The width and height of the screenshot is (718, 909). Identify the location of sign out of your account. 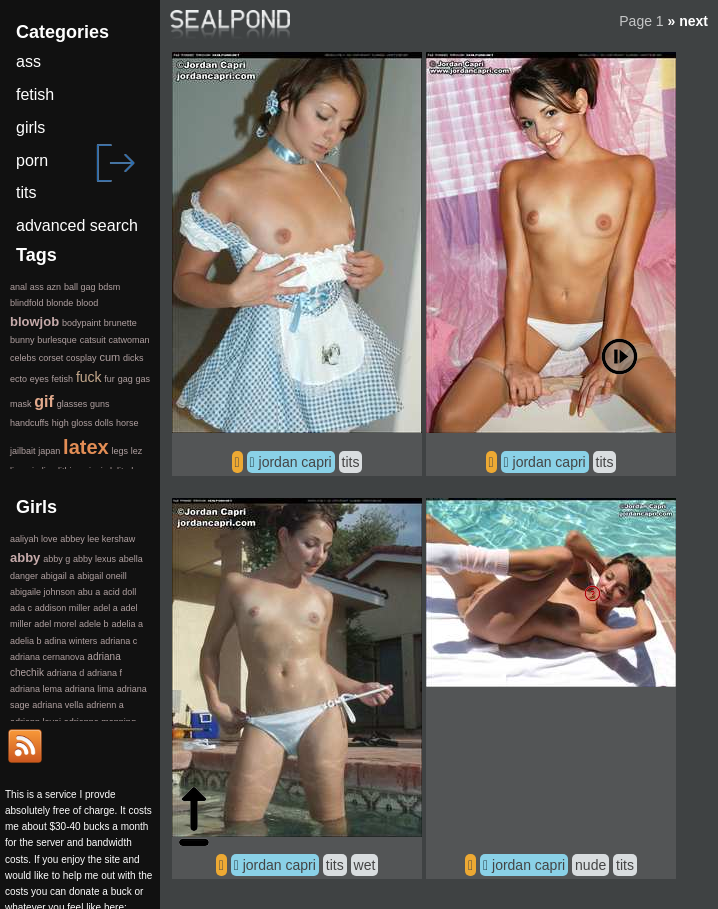
(114, 163).